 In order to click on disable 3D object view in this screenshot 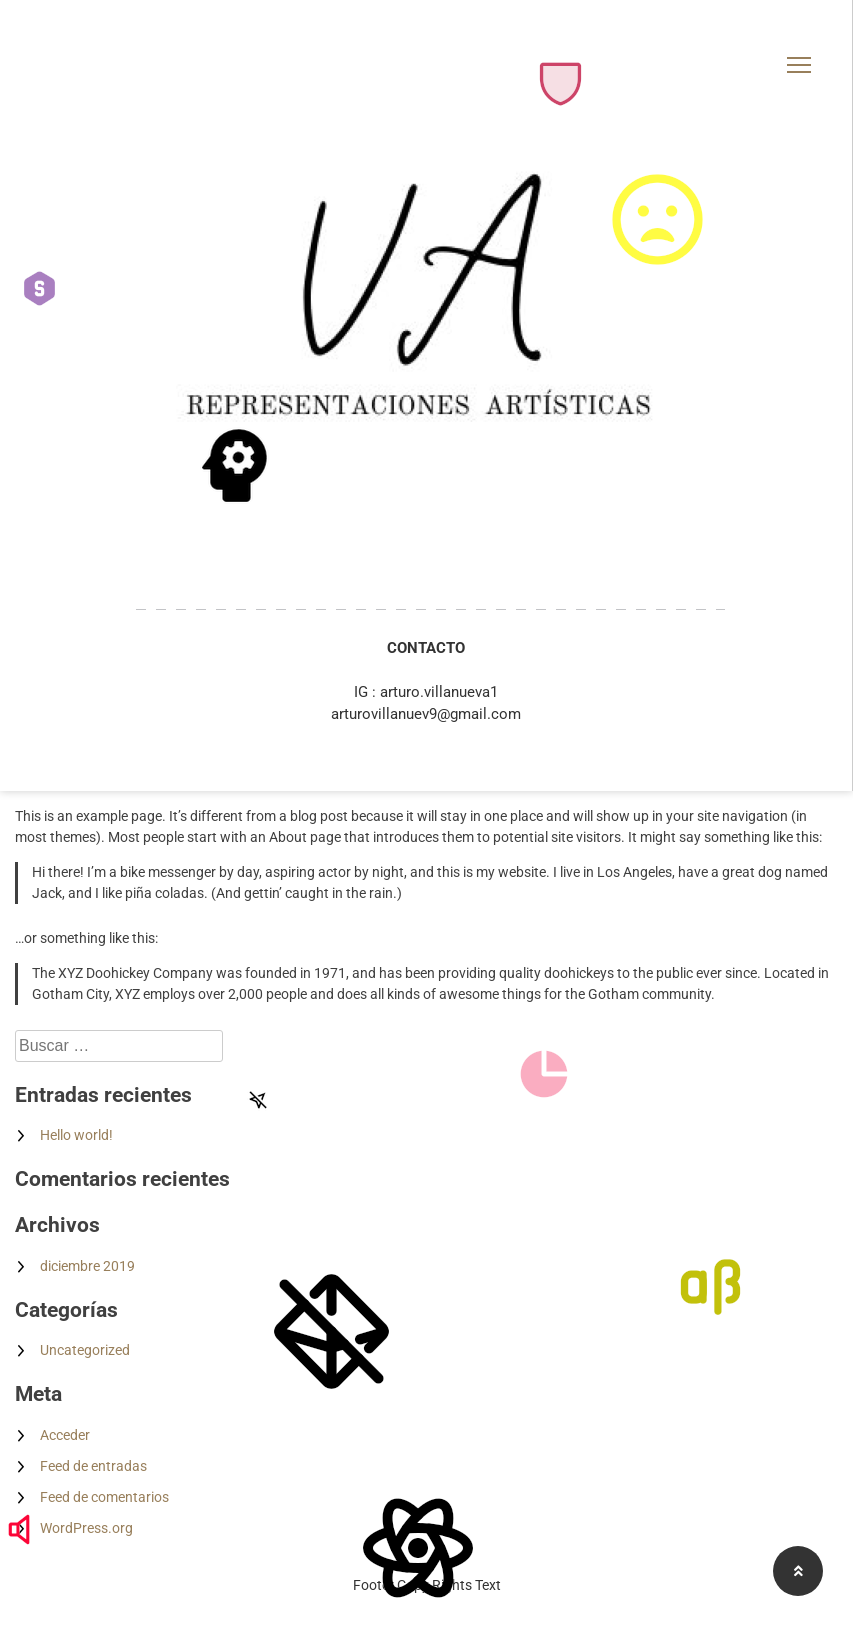, I will do `click(331, 1331)`.